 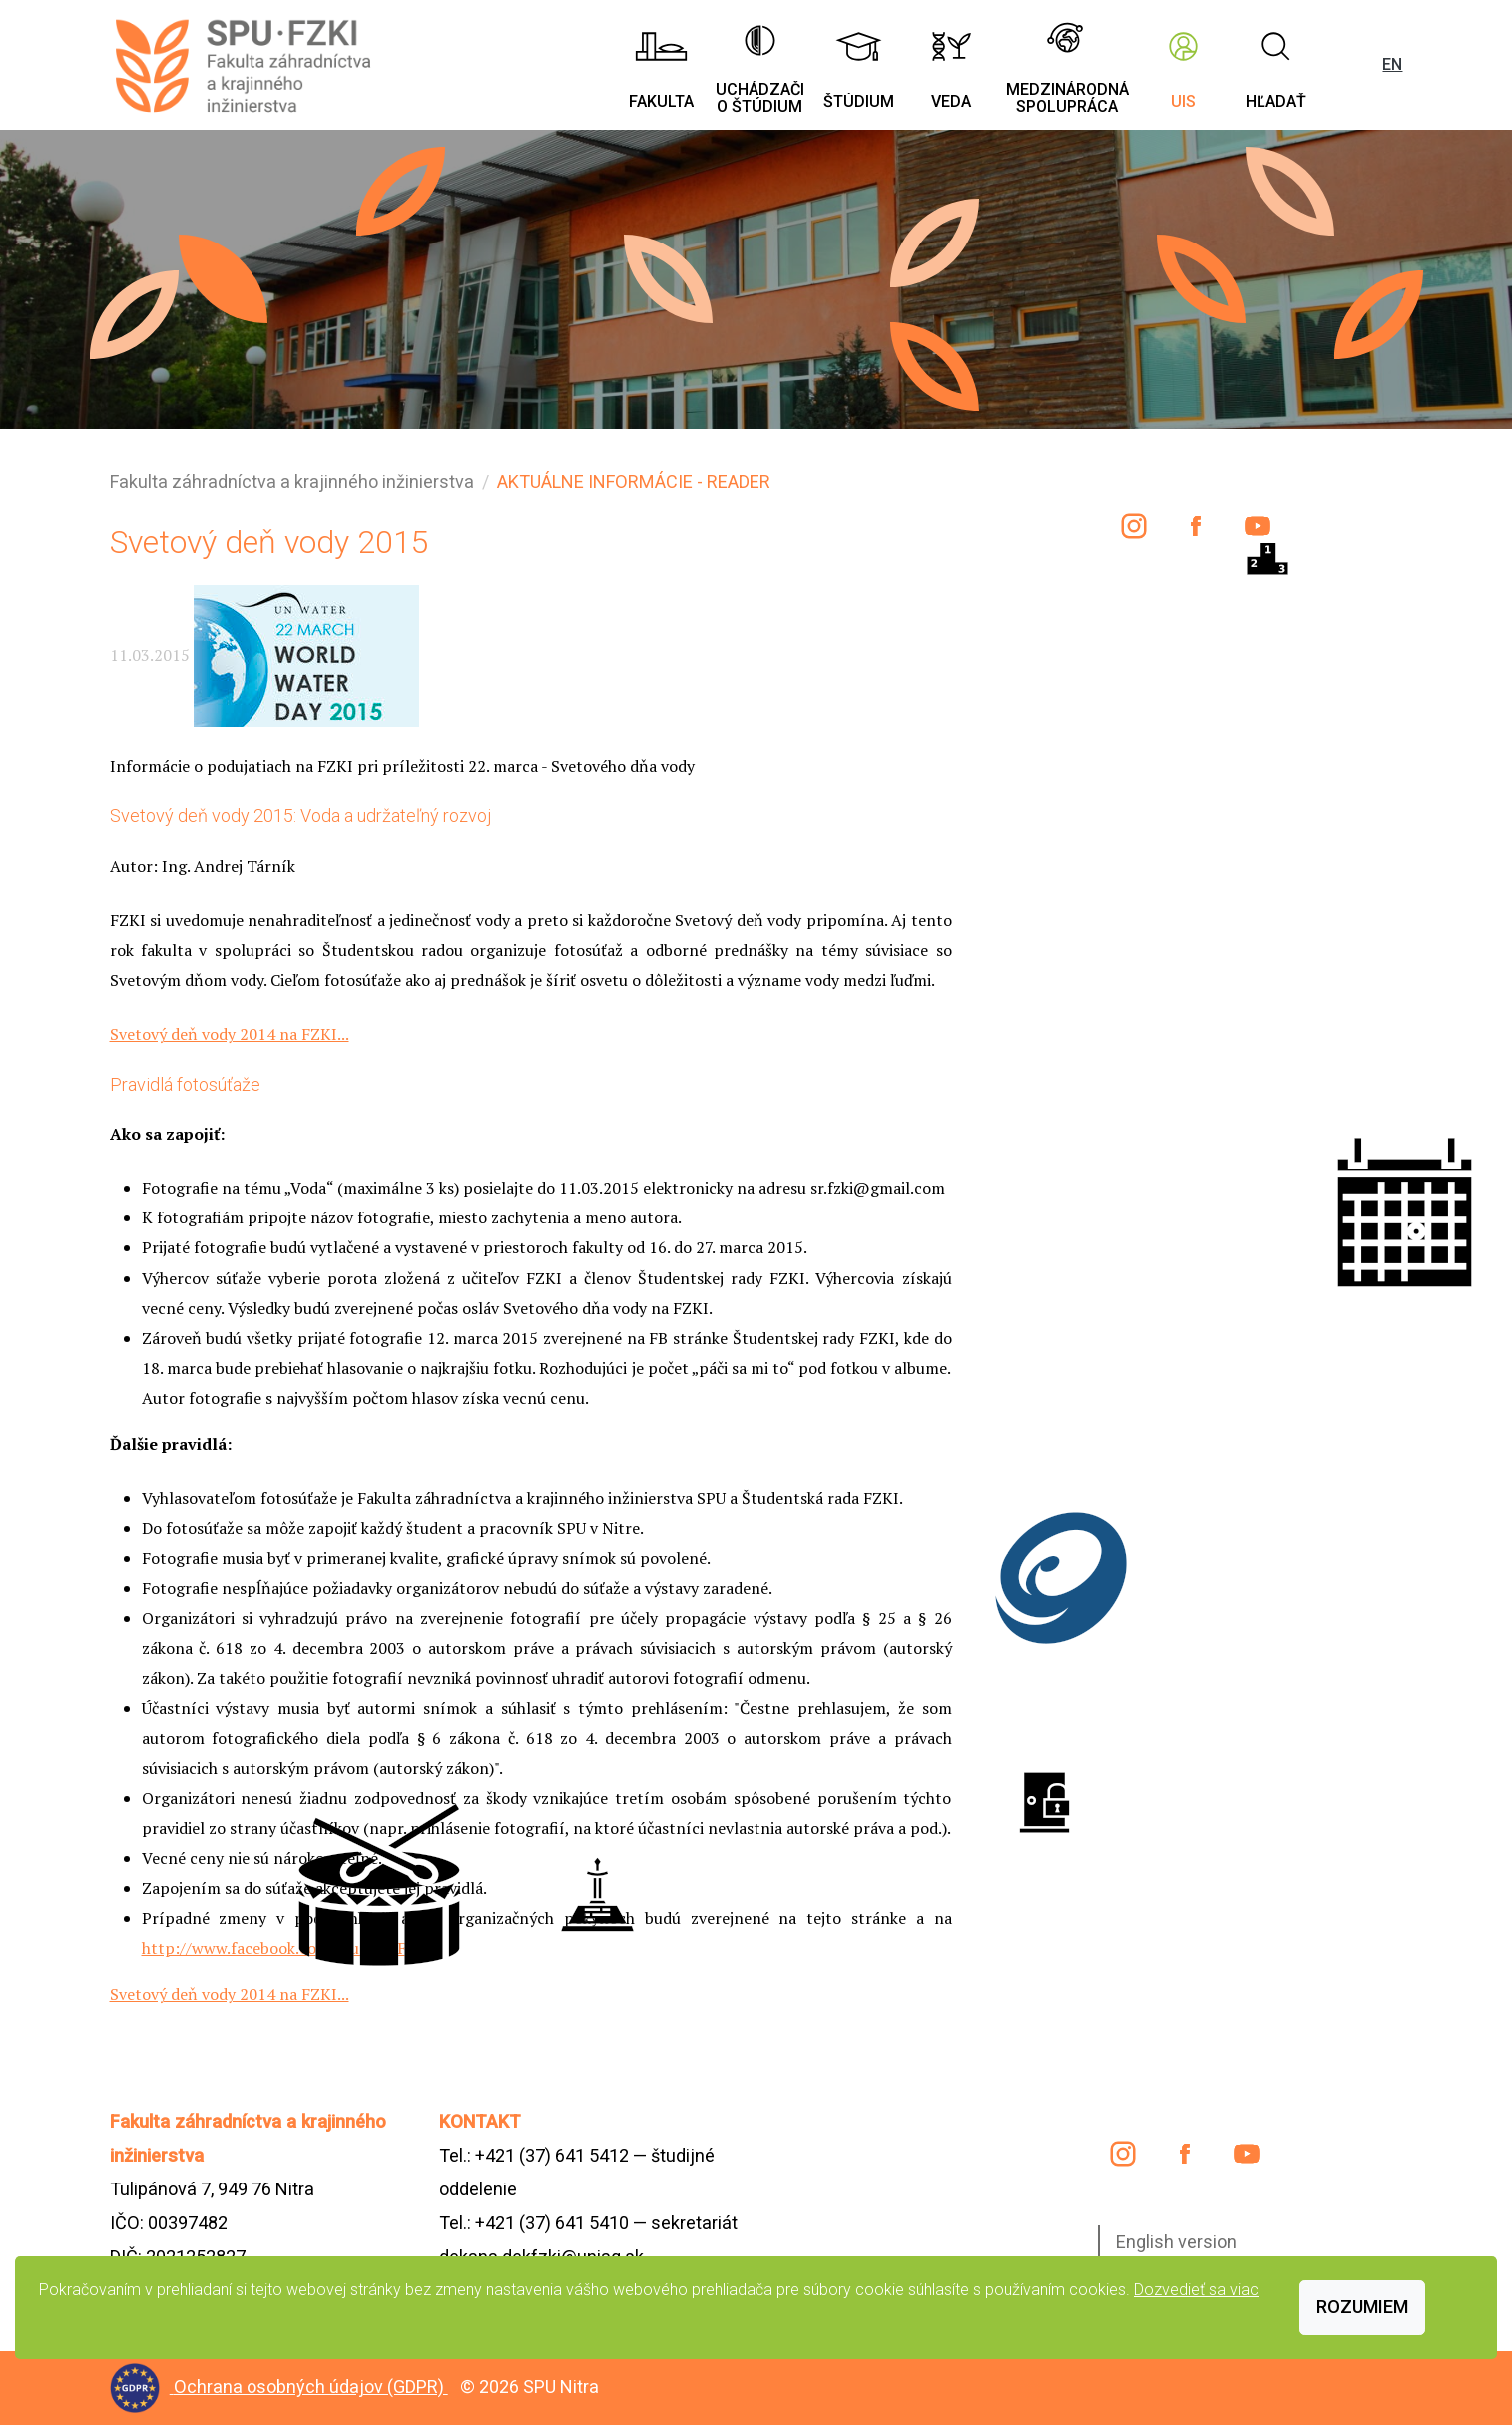 I want to click on access the altar or shrine menu, so click(x=597, y=1894).